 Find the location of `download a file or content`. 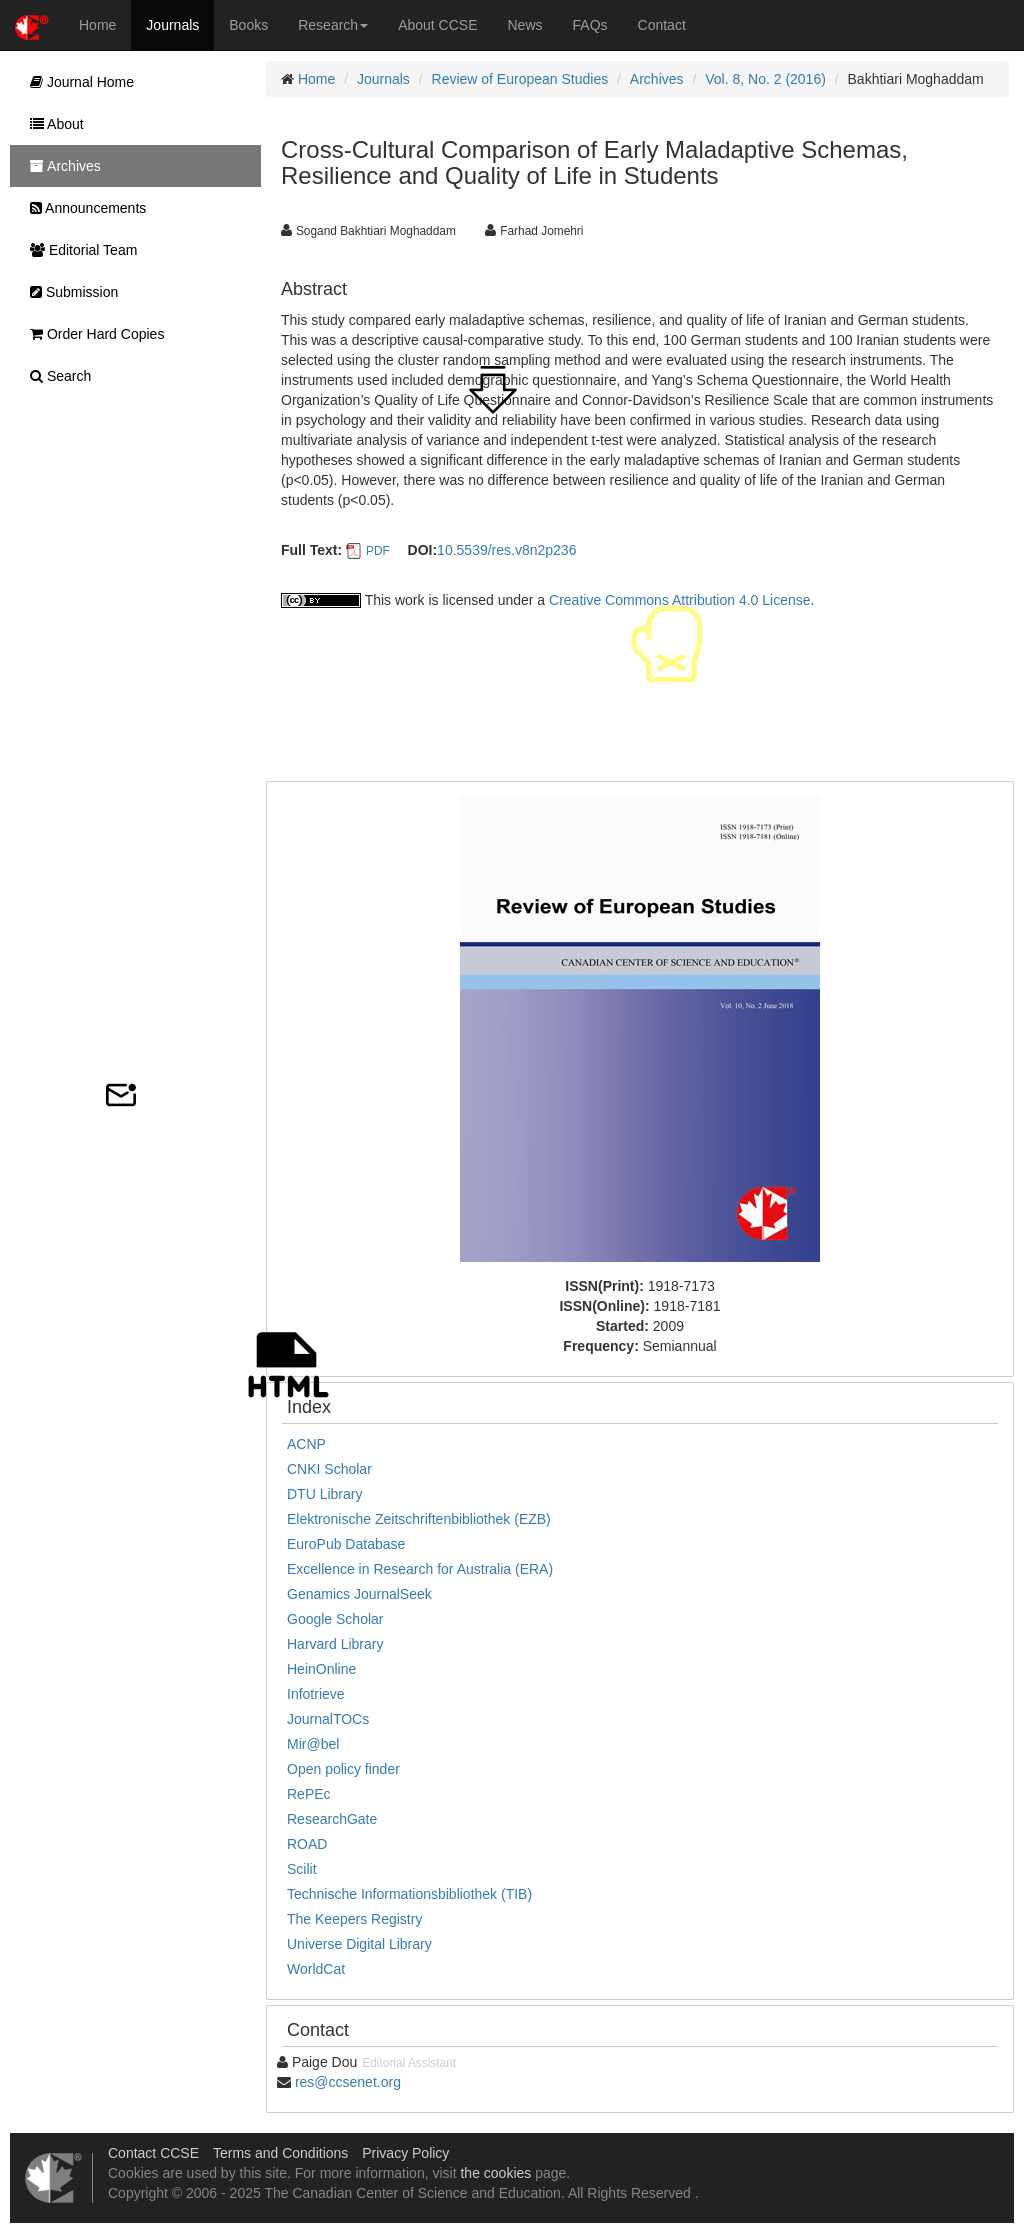

download a file or content is located at coordinates (493, 388).